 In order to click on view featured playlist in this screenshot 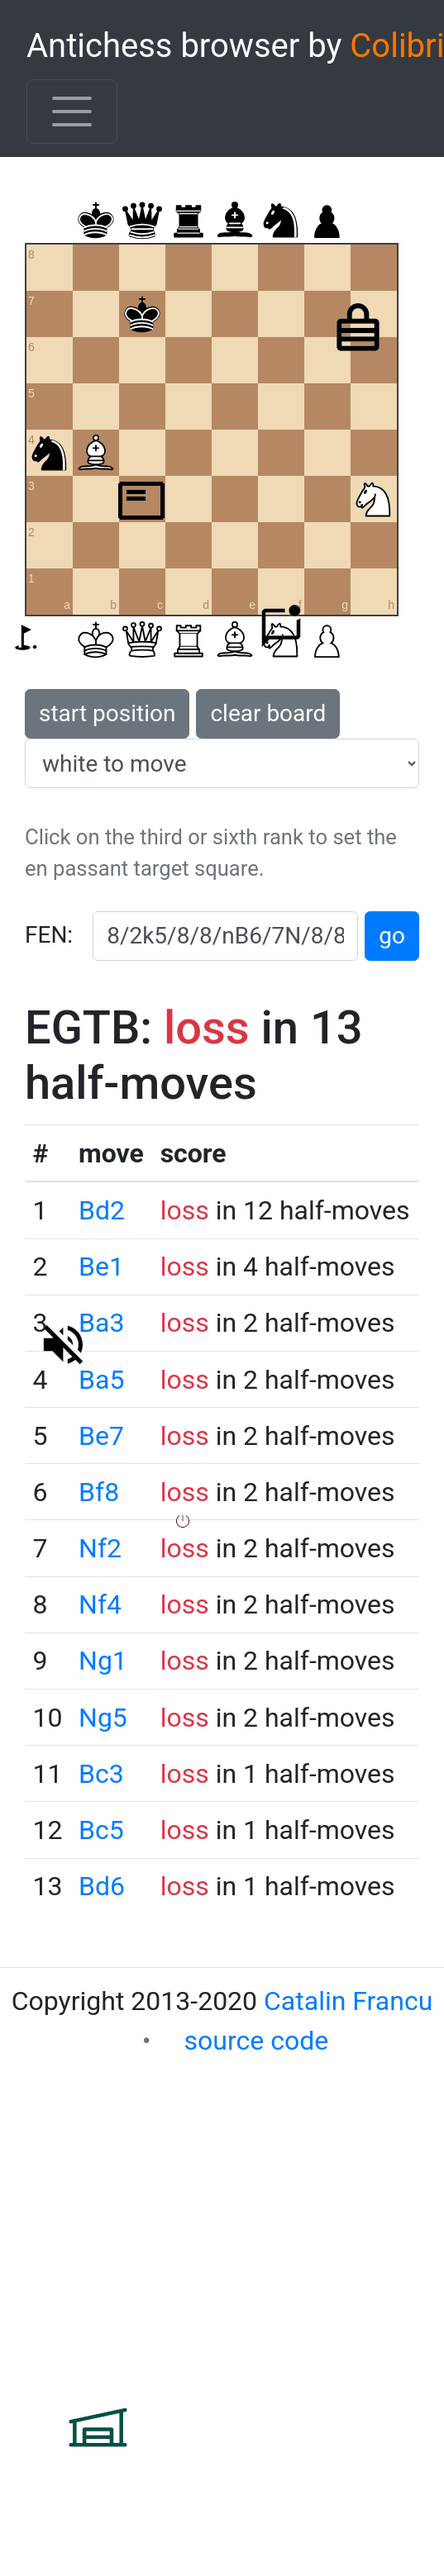, I will do `click(141, 501)`.